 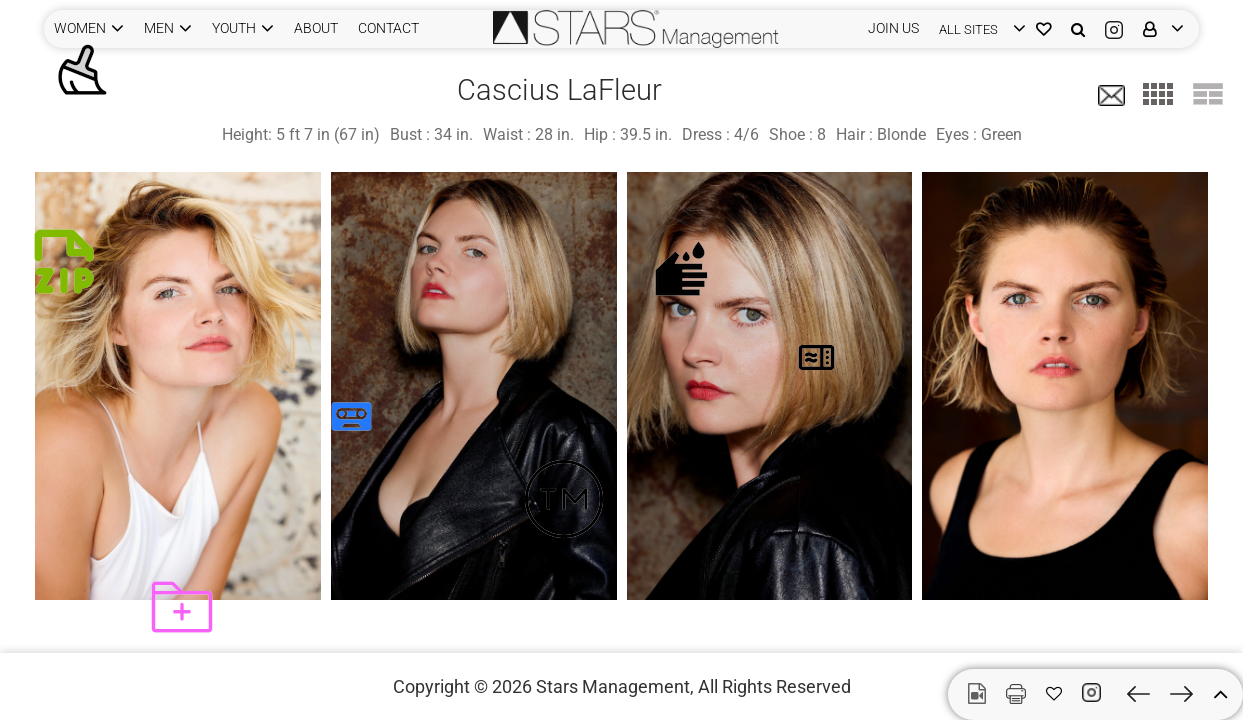 What do you see at coordinates (564, 499) in the screenshot?
I see `indicates trademarked content or branding` at bounding box center [564, 499].